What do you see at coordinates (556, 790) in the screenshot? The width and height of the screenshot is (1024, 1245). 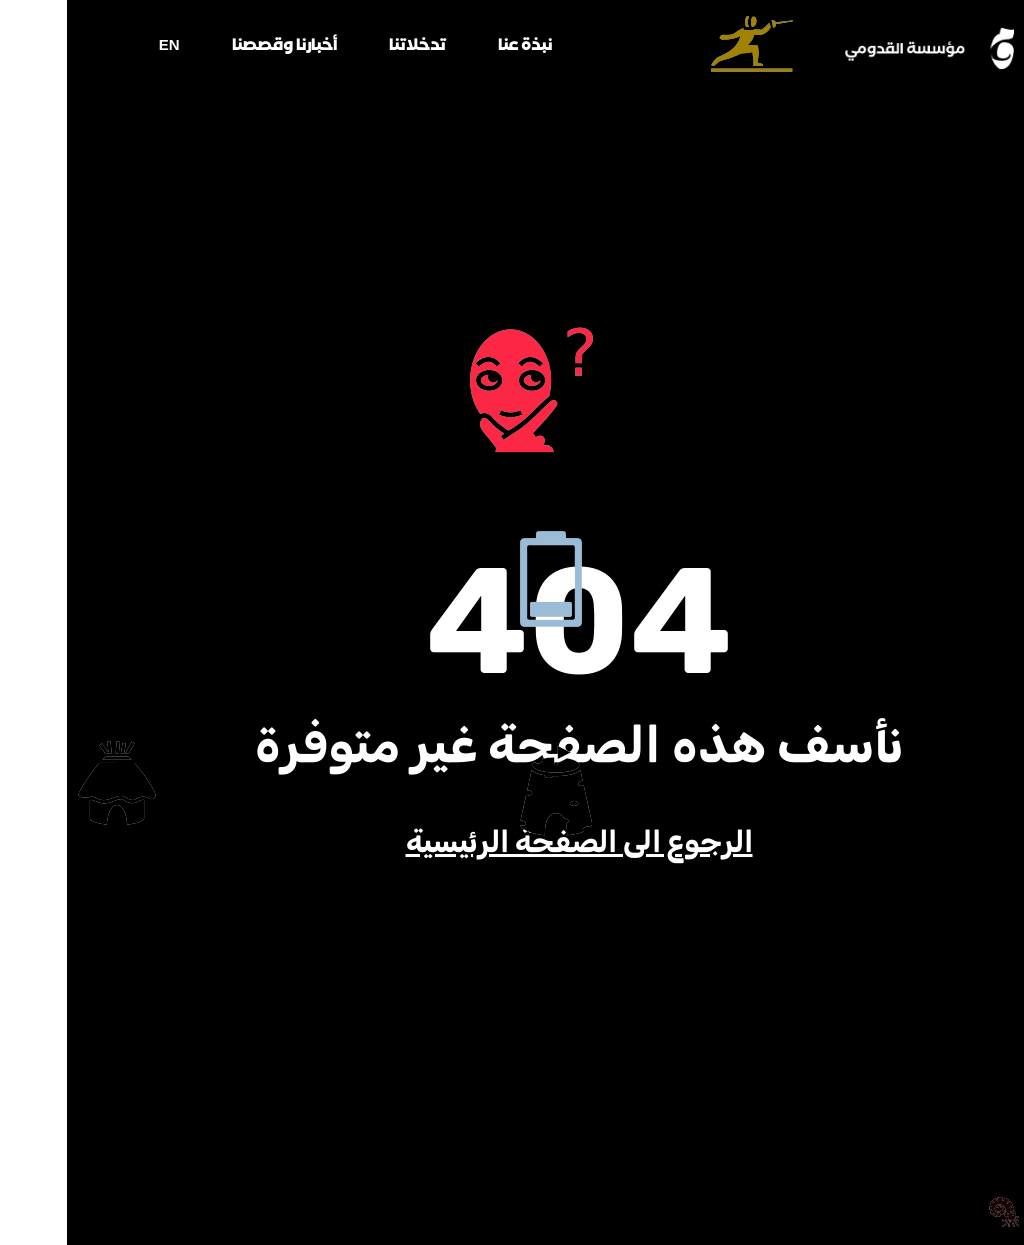 I see `access beach or sandbox game mode` at bounding box center [556, 790].